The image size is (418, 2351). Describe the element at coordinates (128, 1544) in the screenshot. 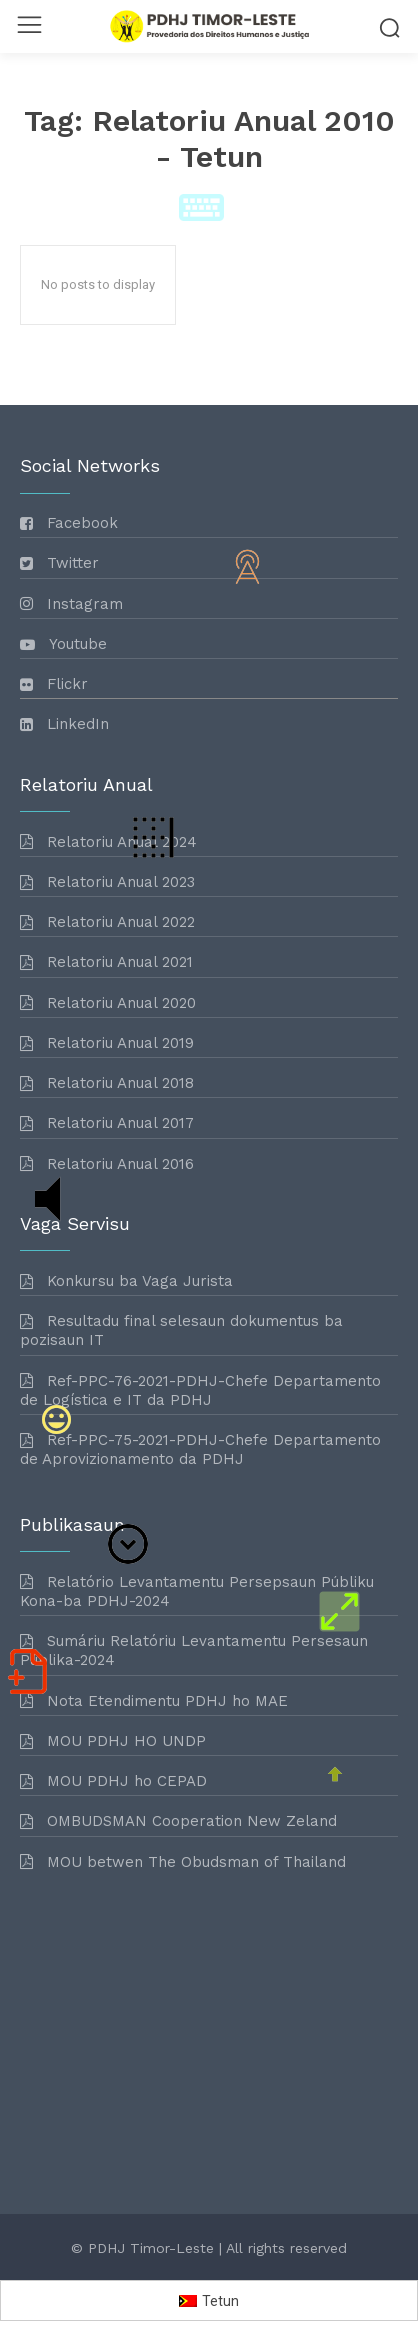

I see `expand dropdown menu or section` at that location.